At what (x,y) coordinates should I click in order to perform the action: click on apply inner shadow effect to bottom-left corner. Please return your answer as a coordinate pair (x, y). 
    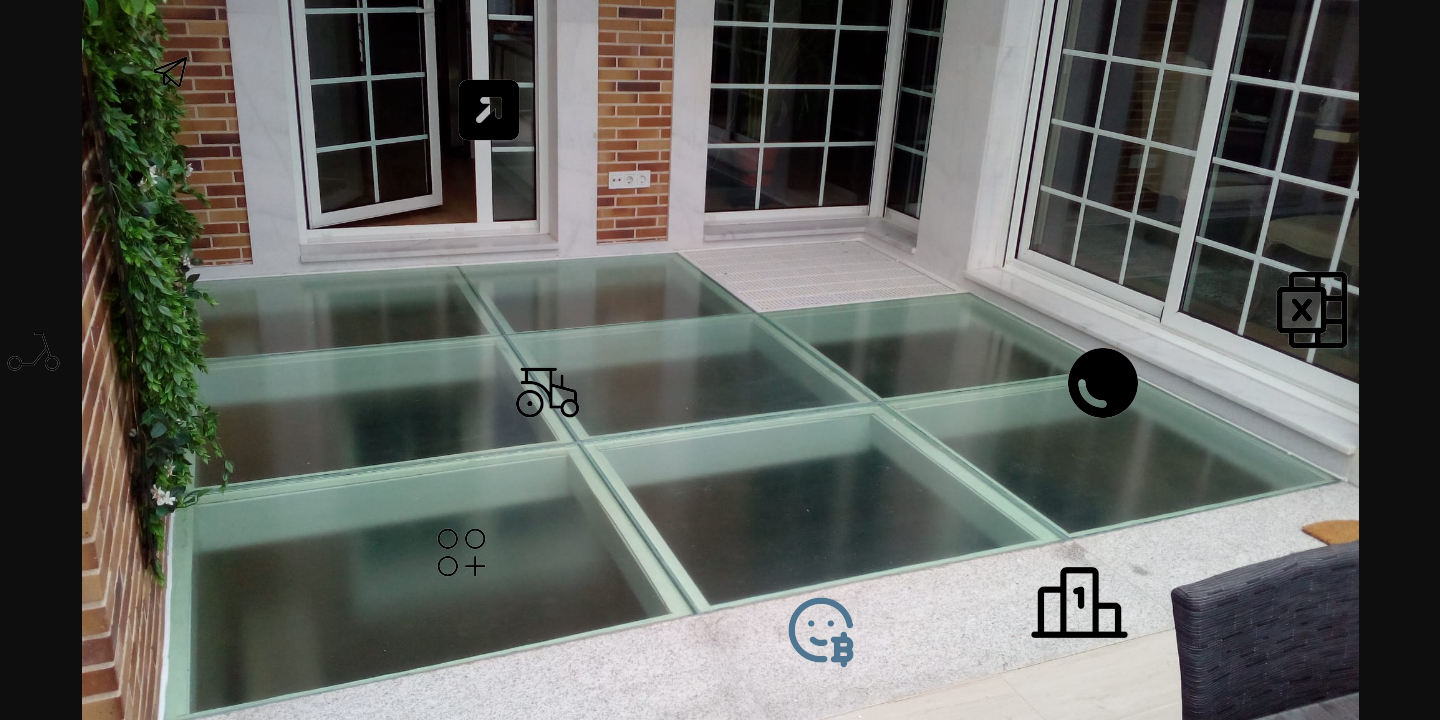
    Looking at the image, I should click on (1103, 383).